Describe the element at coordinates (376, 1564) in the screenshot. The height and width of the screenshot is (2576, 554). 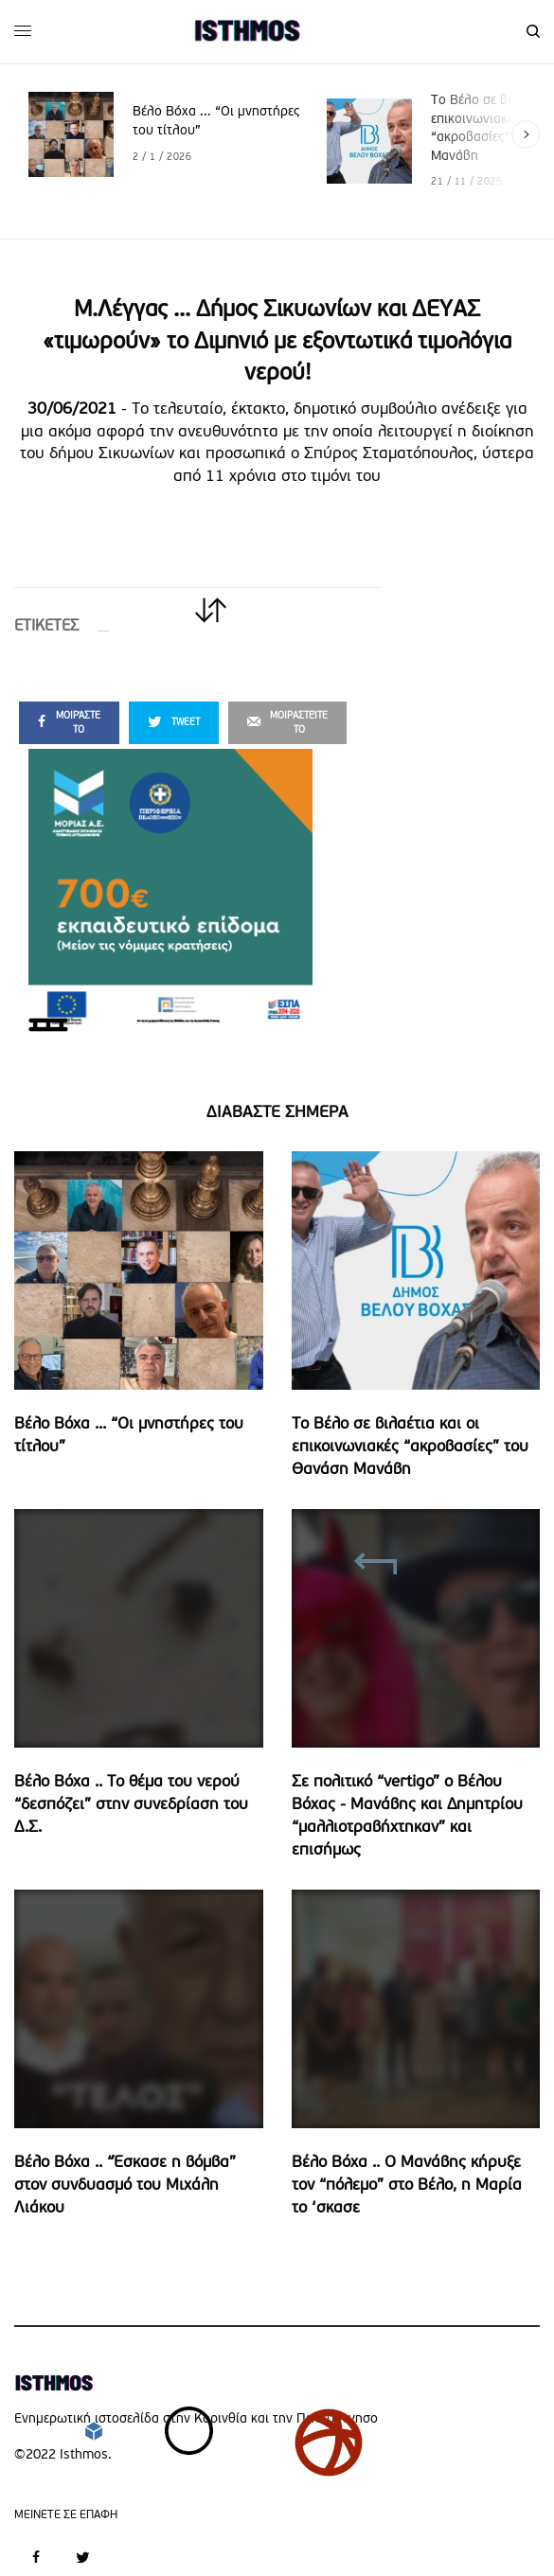
I see `go back to previous screen` at that location.